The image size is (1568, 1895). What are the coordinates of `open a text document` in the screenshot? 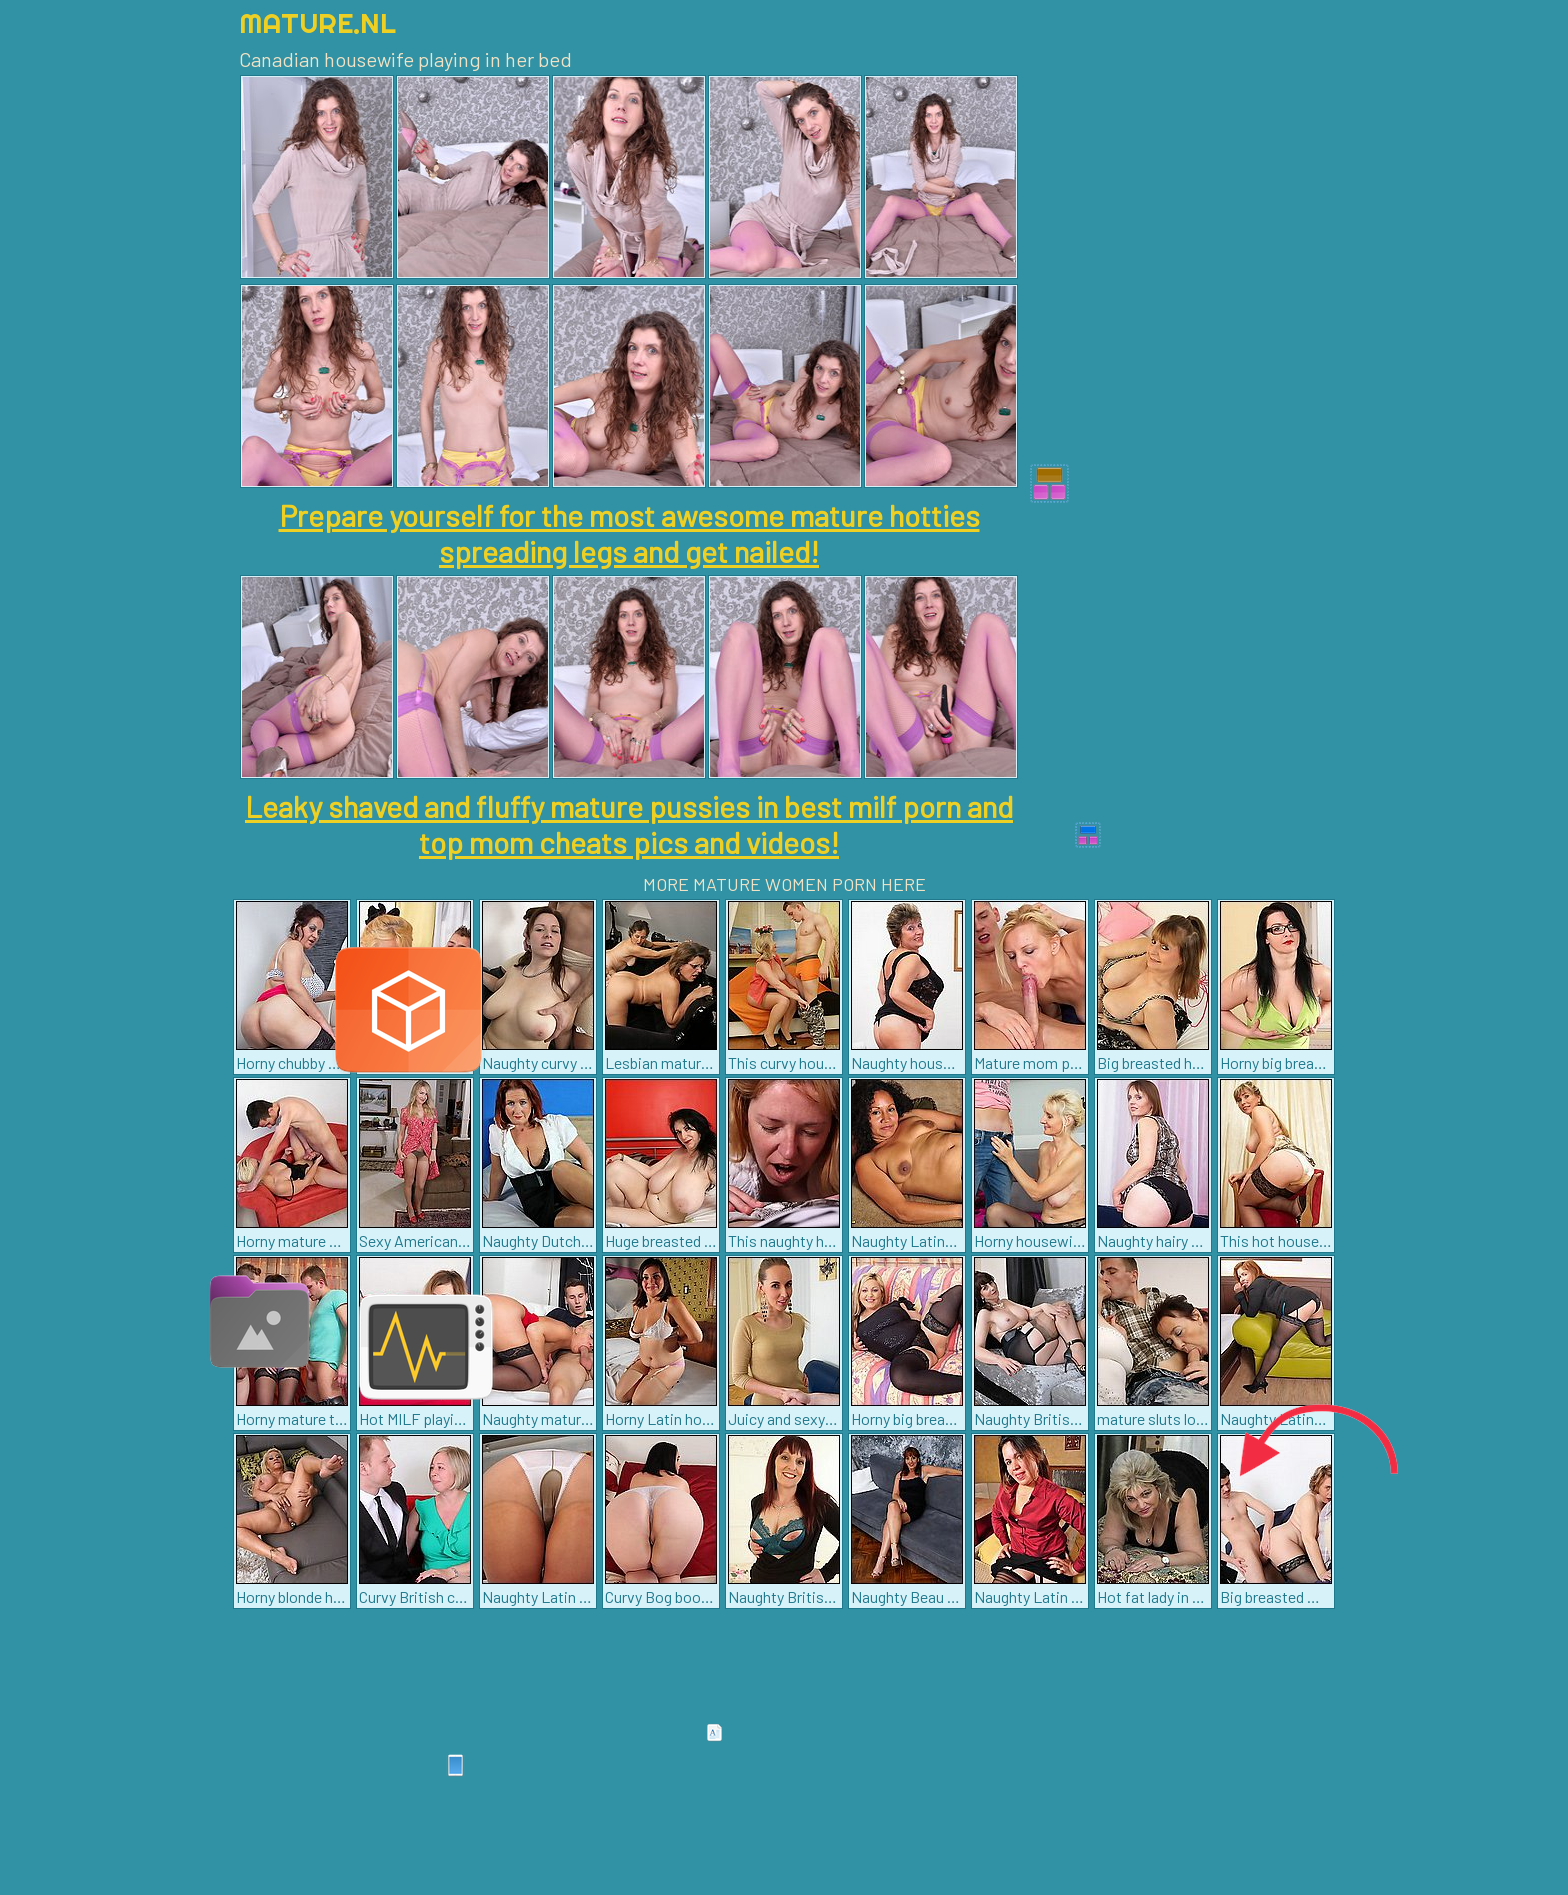 It's located at (714, 1732).